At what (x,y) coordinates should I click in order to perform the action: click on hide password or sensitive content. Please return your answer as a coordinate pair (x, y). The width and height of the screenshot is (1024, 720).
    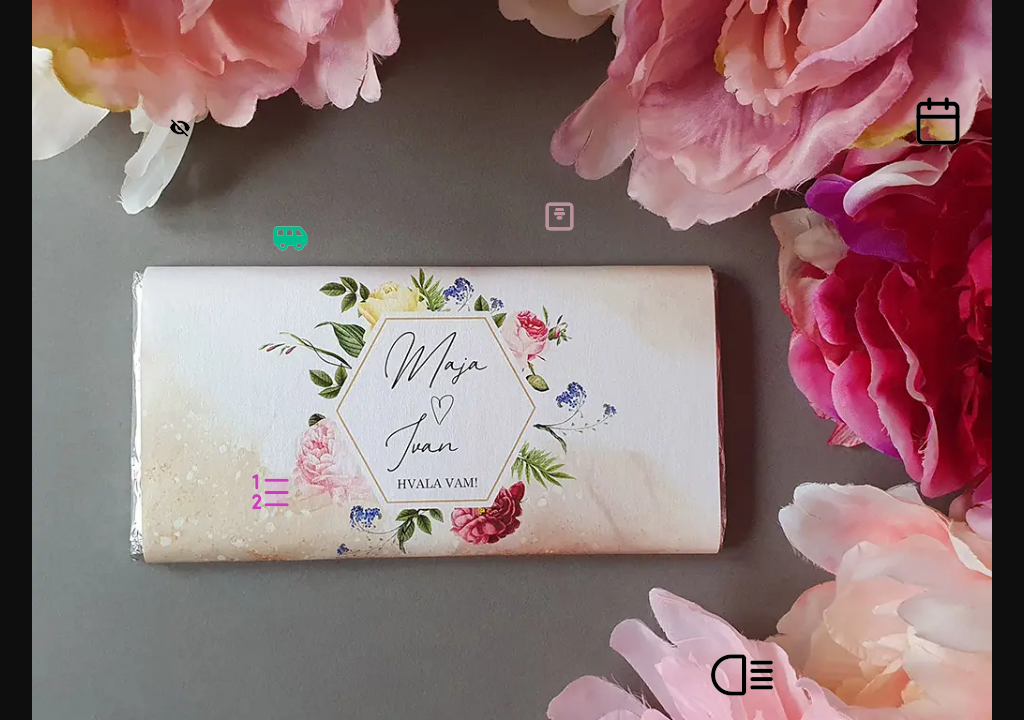
    Looking at the image, I should click on (180, 128).